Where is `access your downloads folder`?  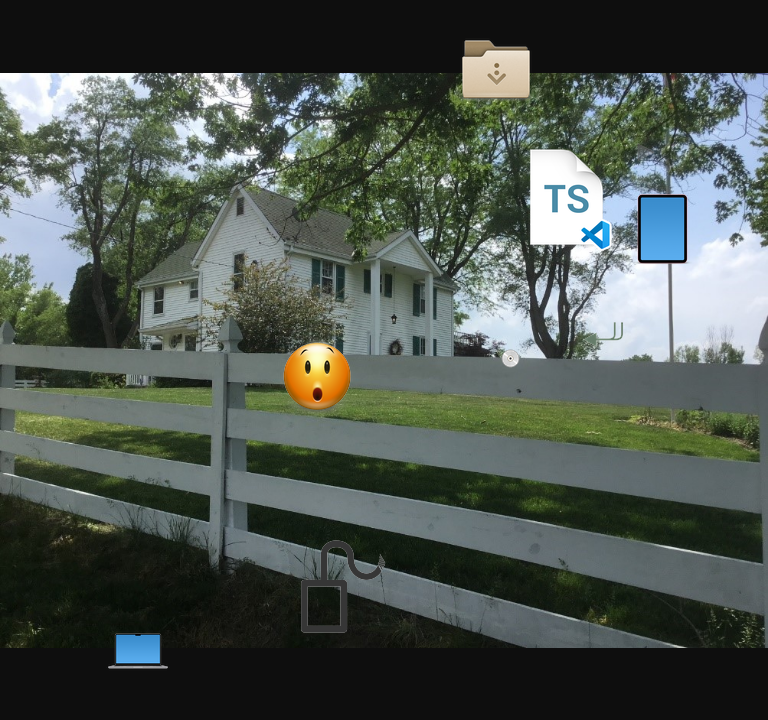 access your downloads folder is located at coordinates (496, 73).